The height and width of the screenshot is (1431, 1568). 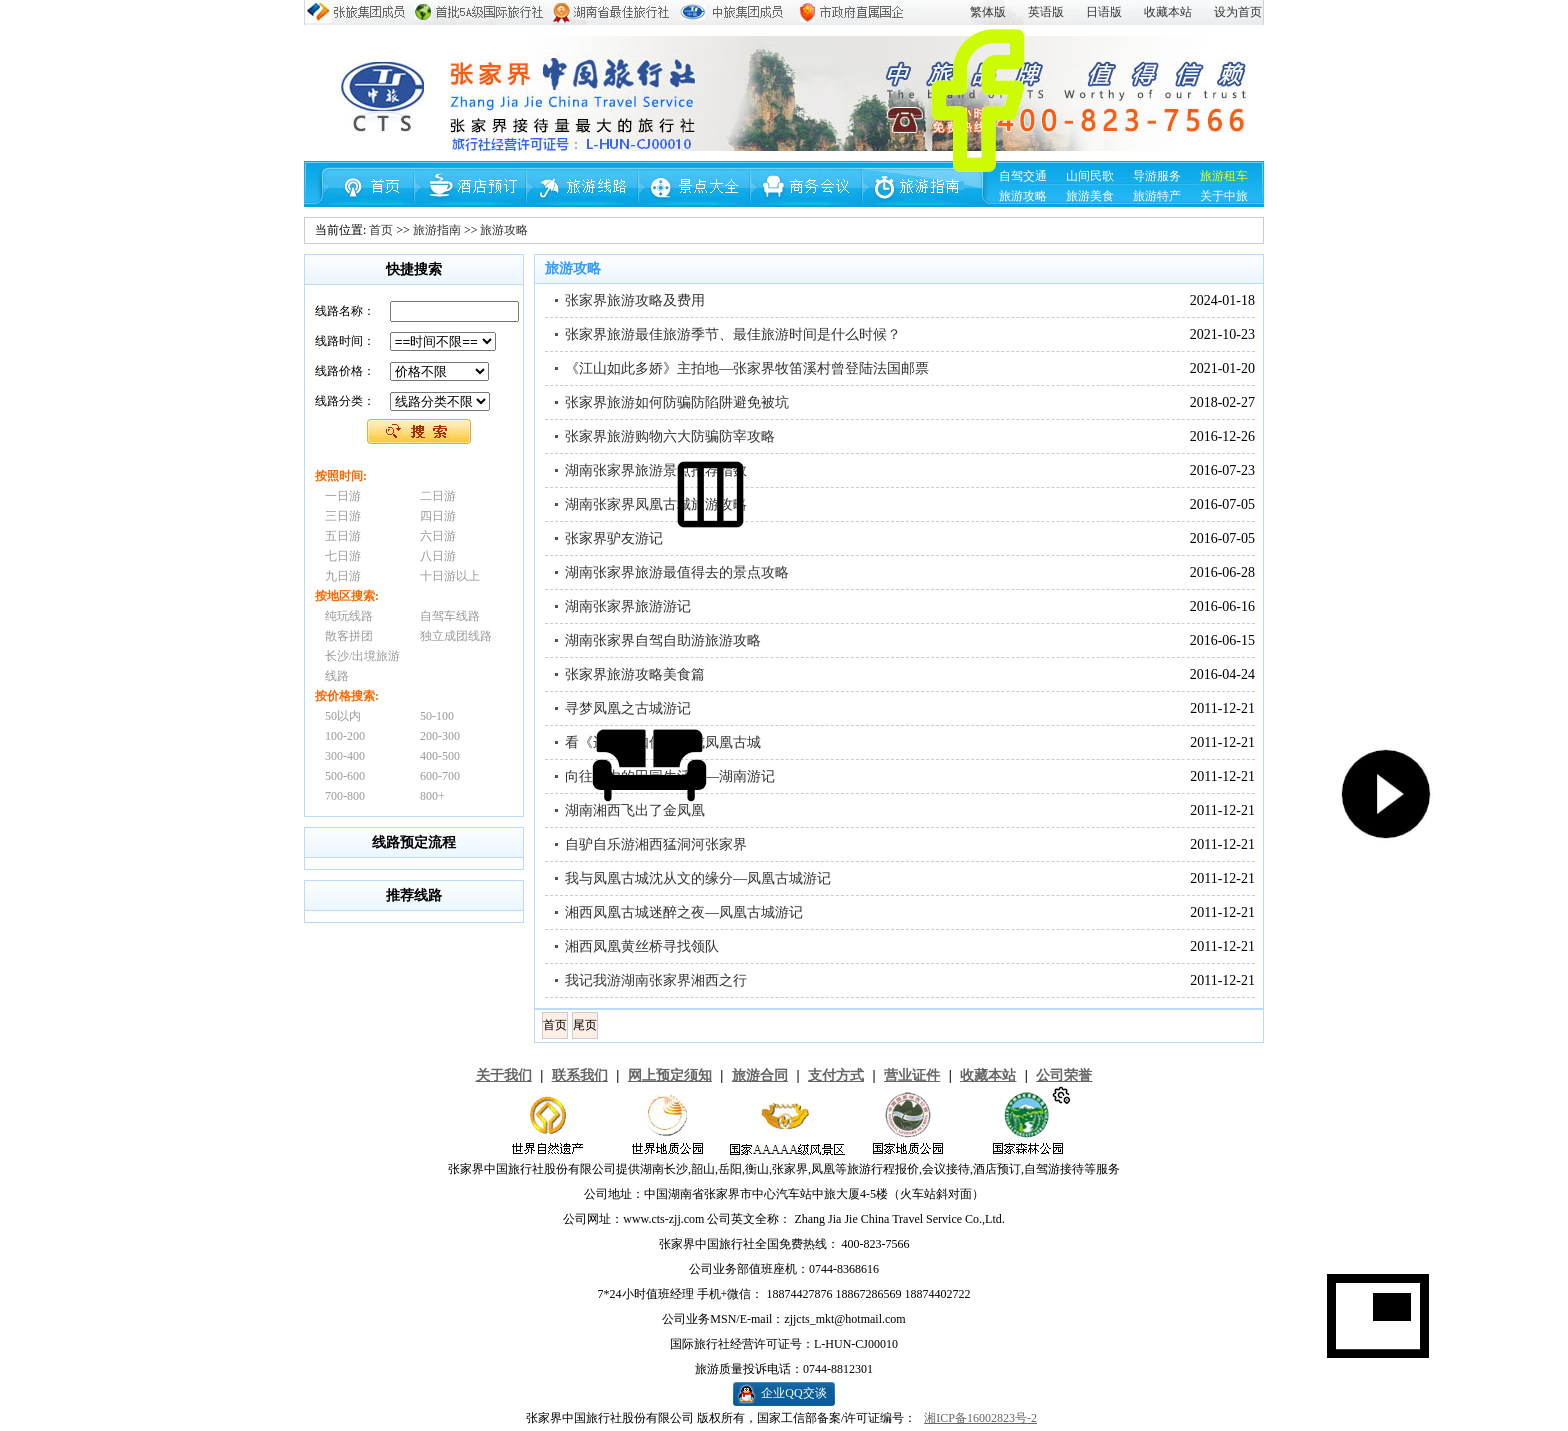 I want to click on open Facebook app, so click(x=981, y=100).